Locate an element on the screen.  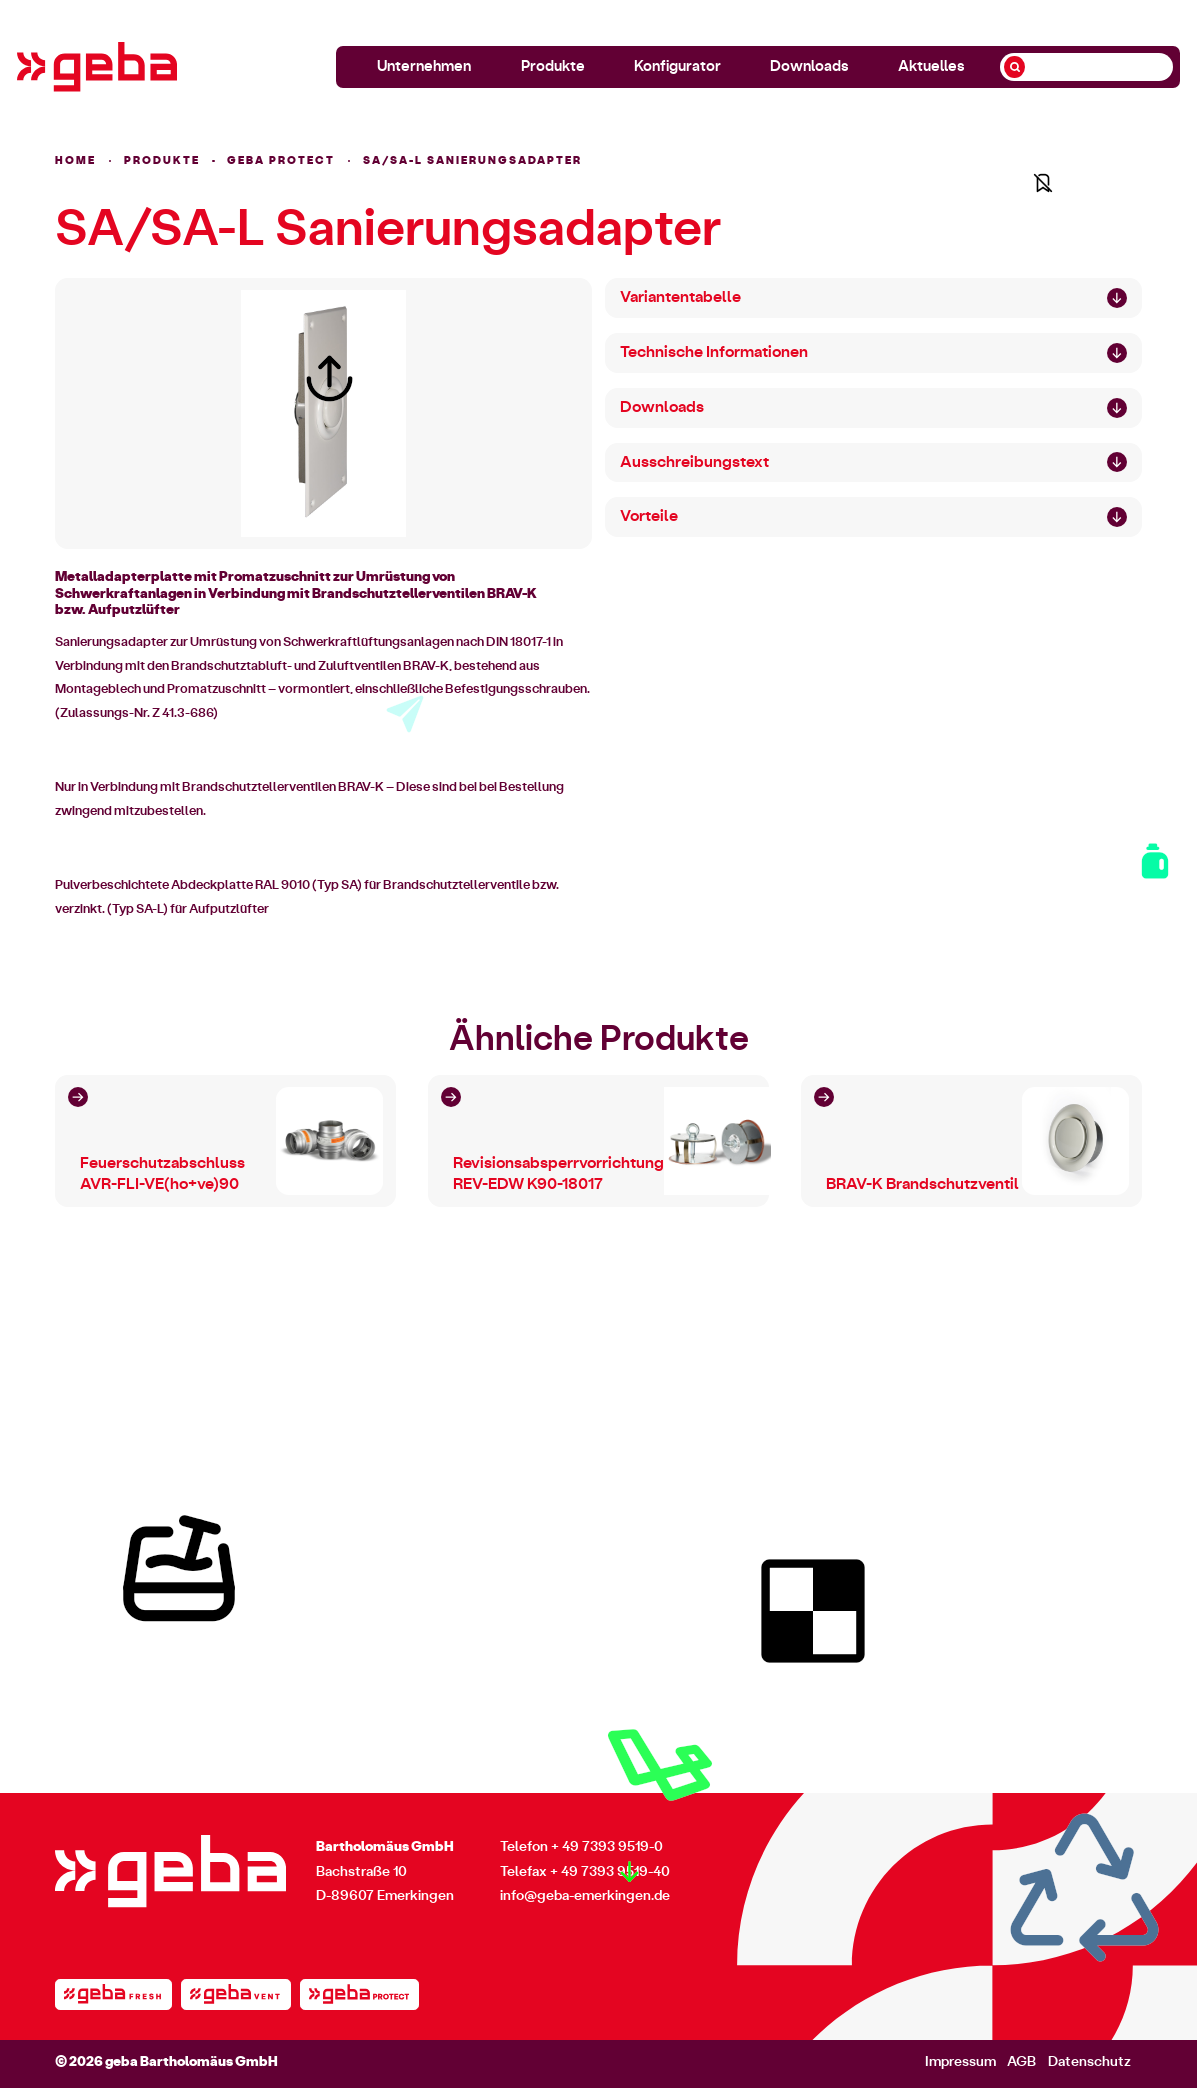
remove item from bookmarks is located at coordinates (1043, 183).